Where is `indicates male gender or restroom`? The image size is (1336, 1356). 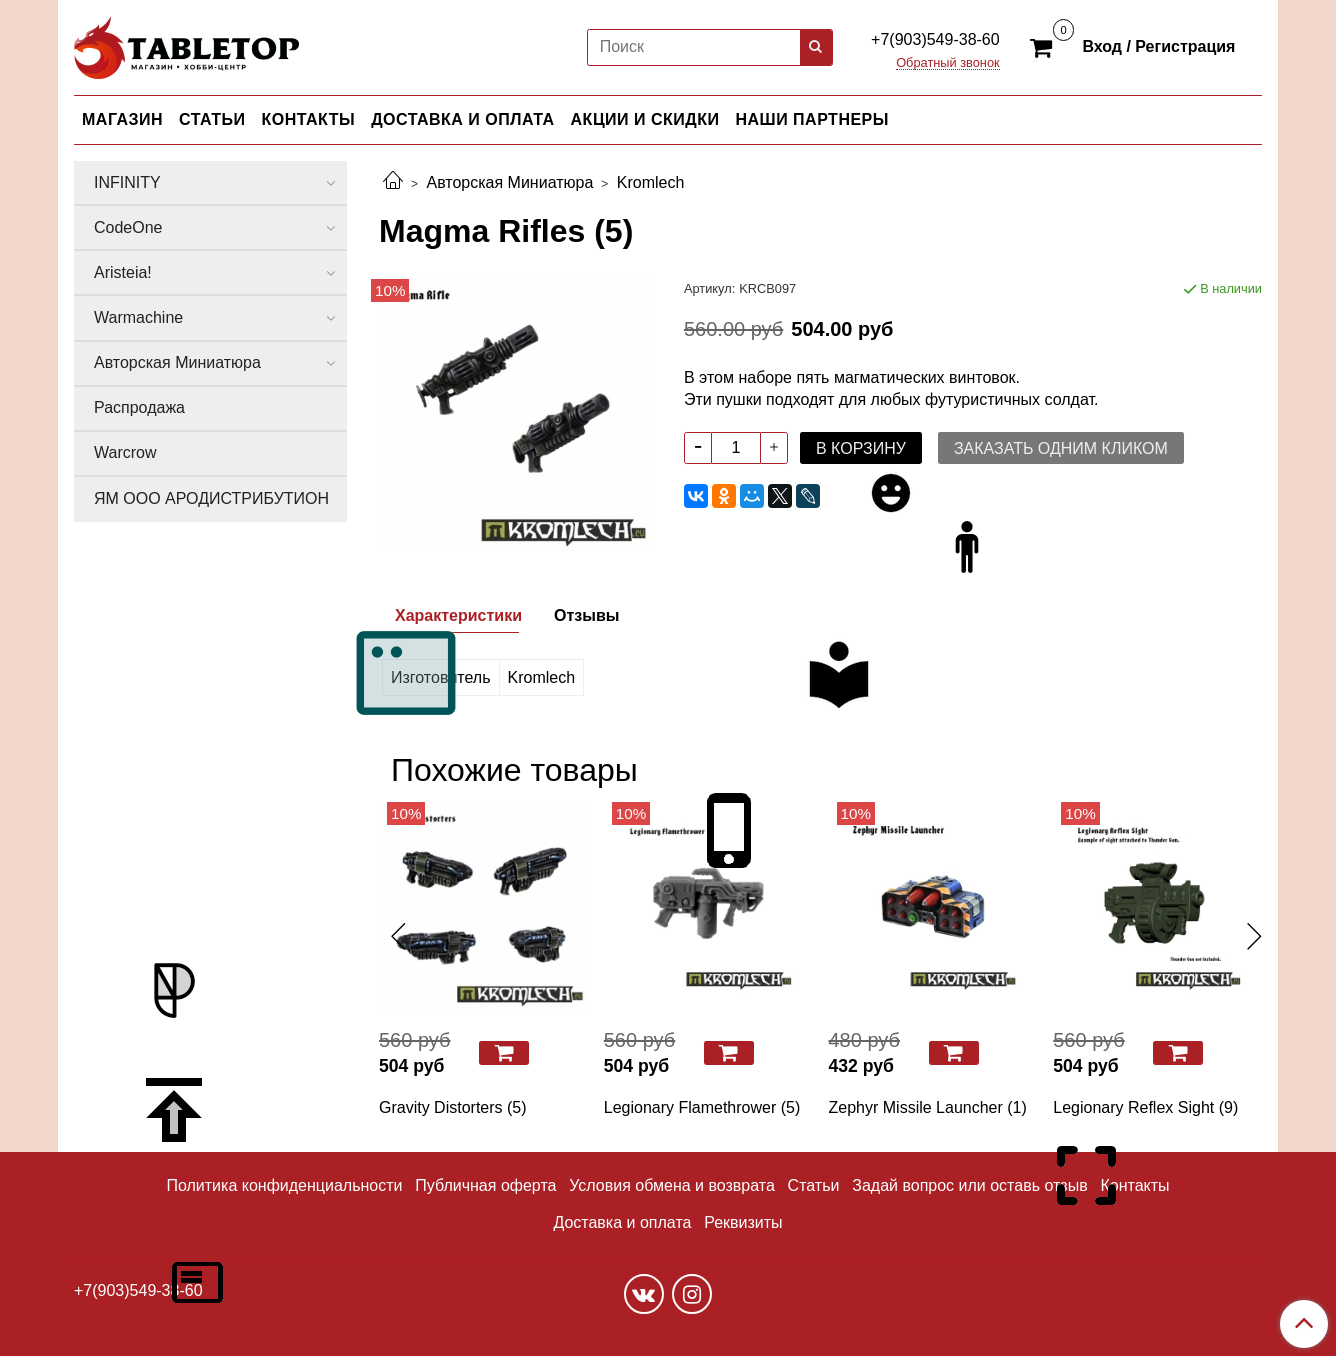
indicates male gender or restroom is located at coordinates (967, 547).